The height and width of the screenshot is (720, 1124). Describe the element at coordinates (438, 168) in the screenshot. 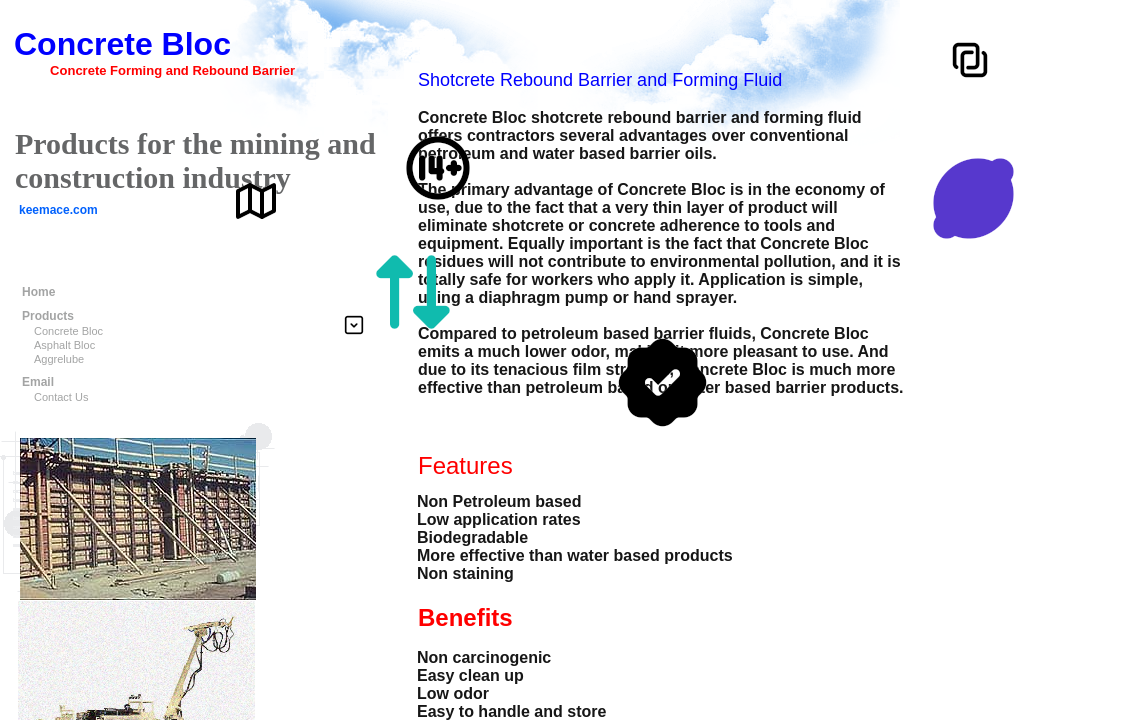

I see `indicates content rated for ages 14 and older` at that location.